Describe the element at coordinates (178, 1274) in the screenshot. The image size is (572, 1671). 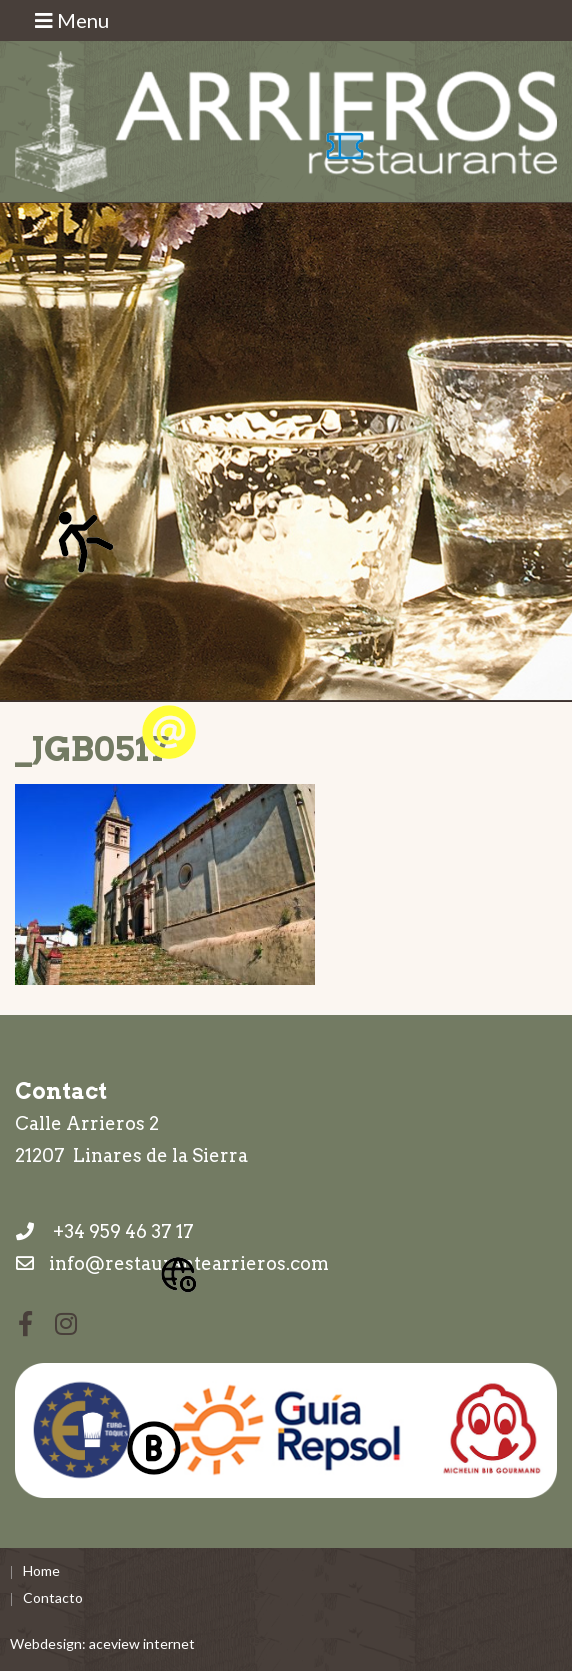
I see `set or change timezone preferences` at that location.